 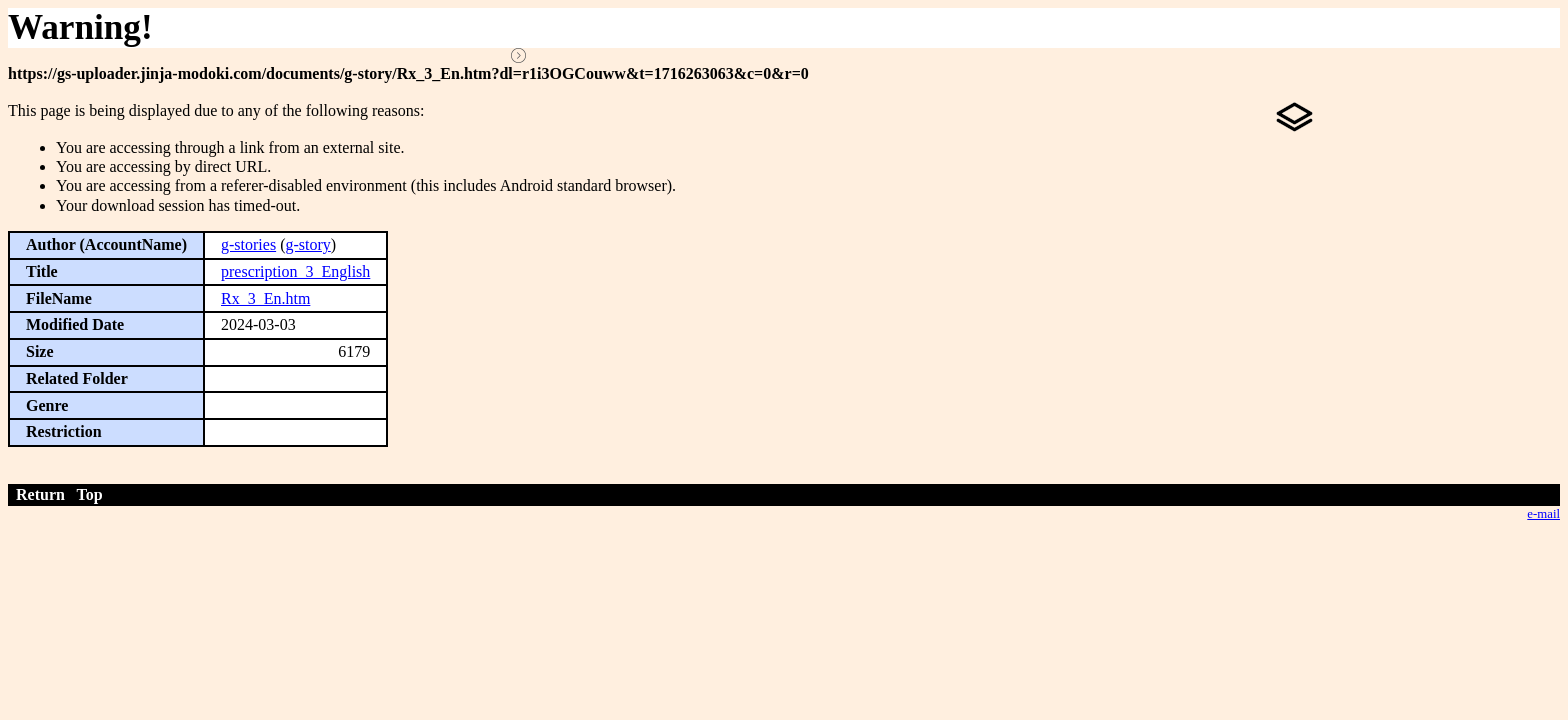 What do you see at coordinates (1294, 117) in the screenshot?
I see `view layers or stacked content` at bounding box center [1294, 117].